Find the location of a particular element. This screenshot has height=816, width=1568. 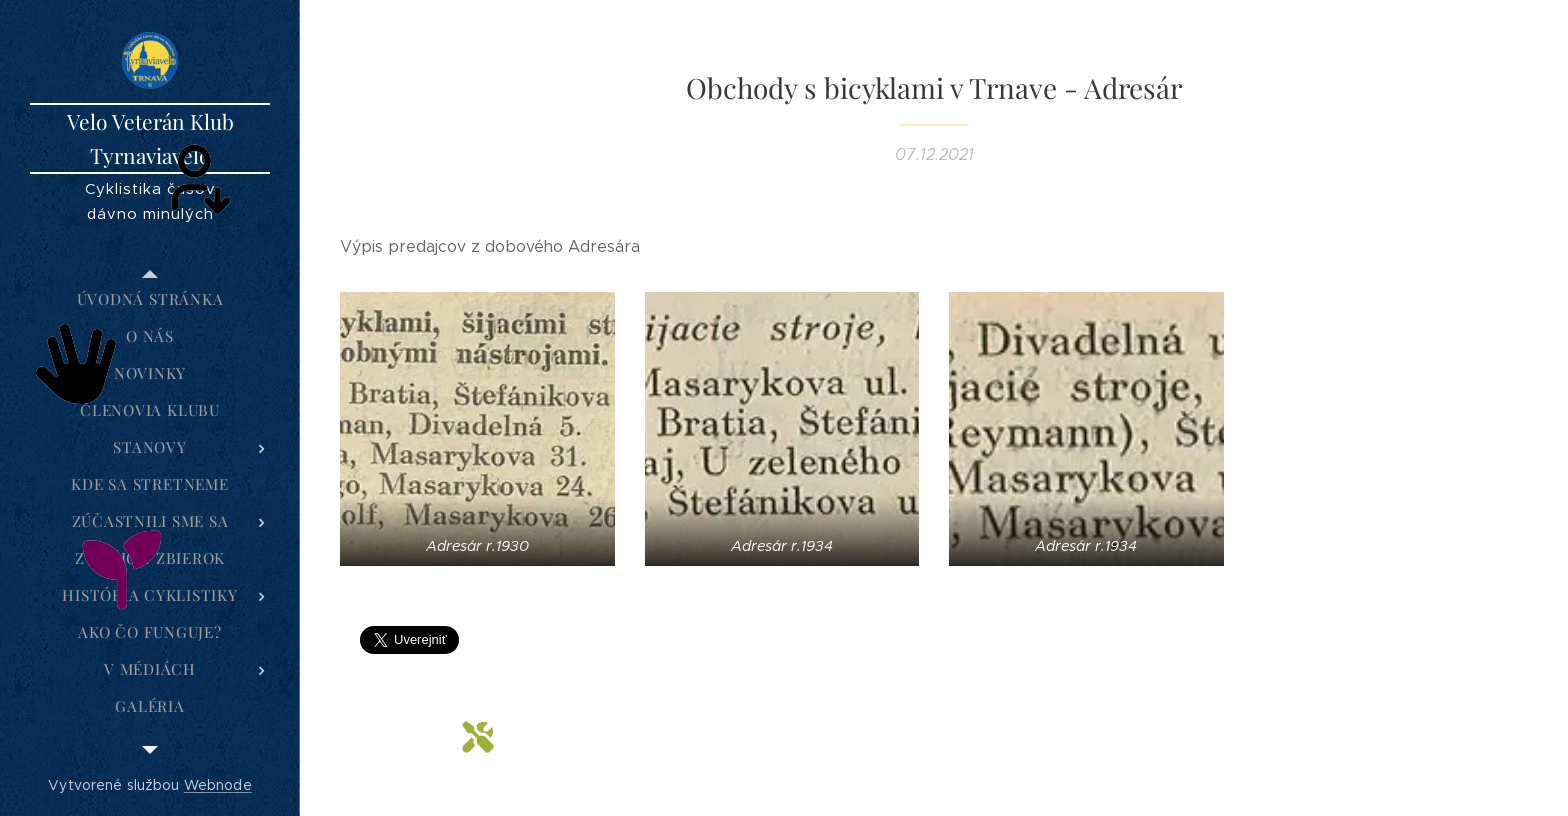

demote a user's role or permissions is located at coordinates (194, 177).